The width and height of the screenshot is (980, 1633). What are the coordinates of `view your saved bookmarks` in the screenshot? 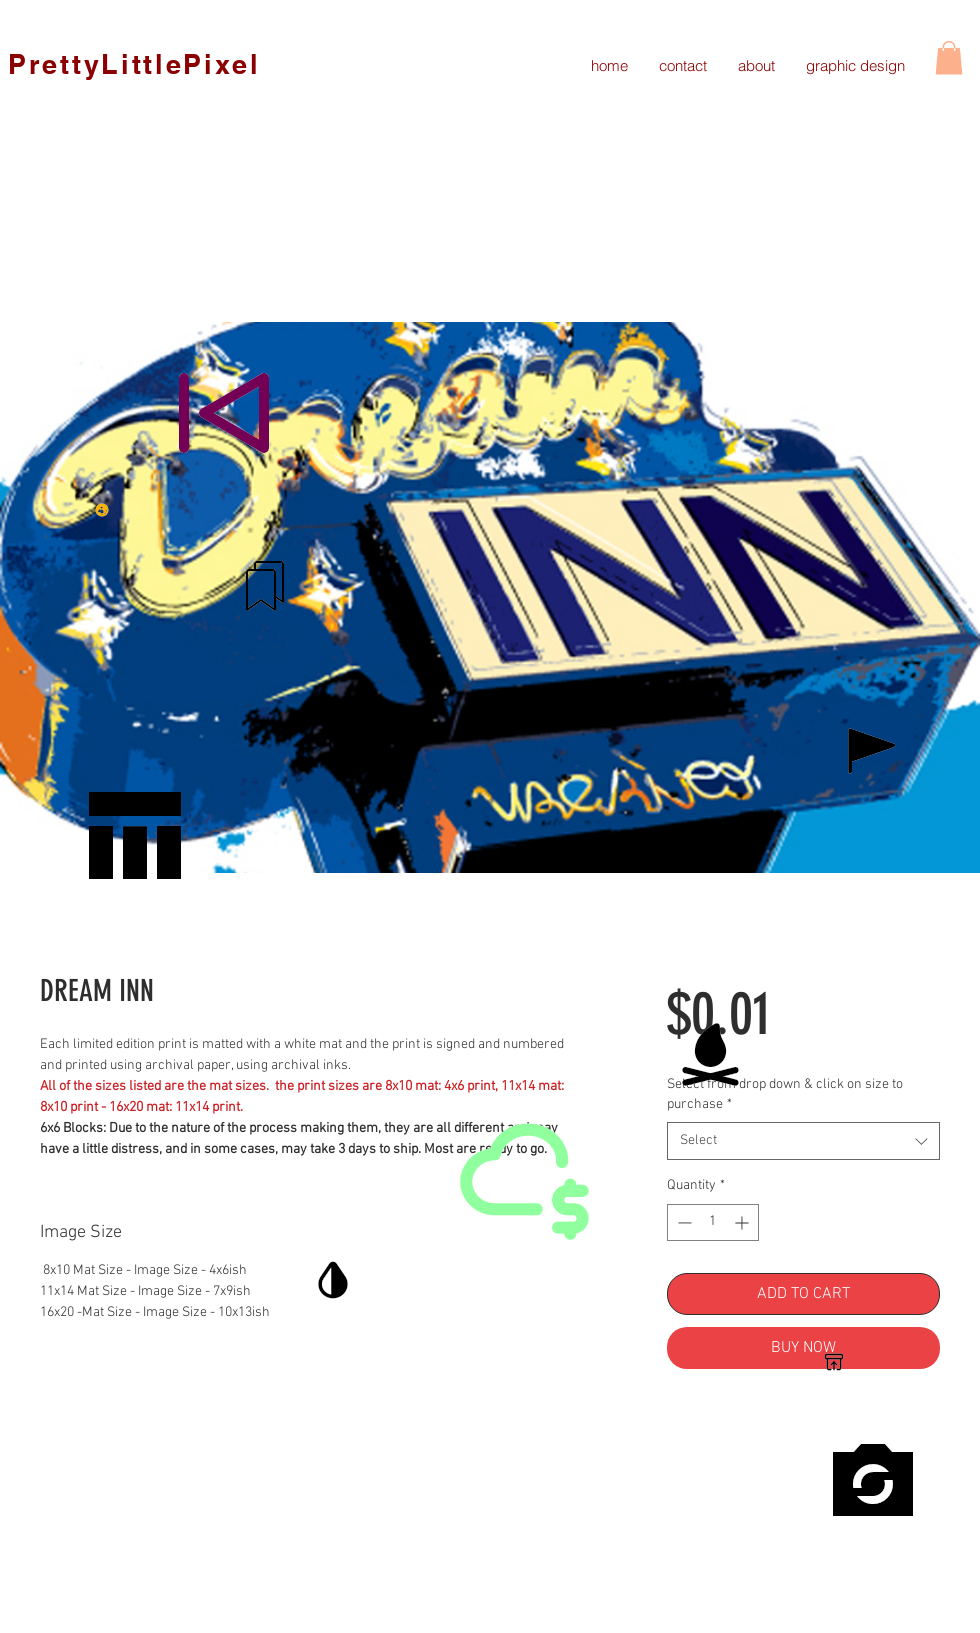 It's located at (265, 586).